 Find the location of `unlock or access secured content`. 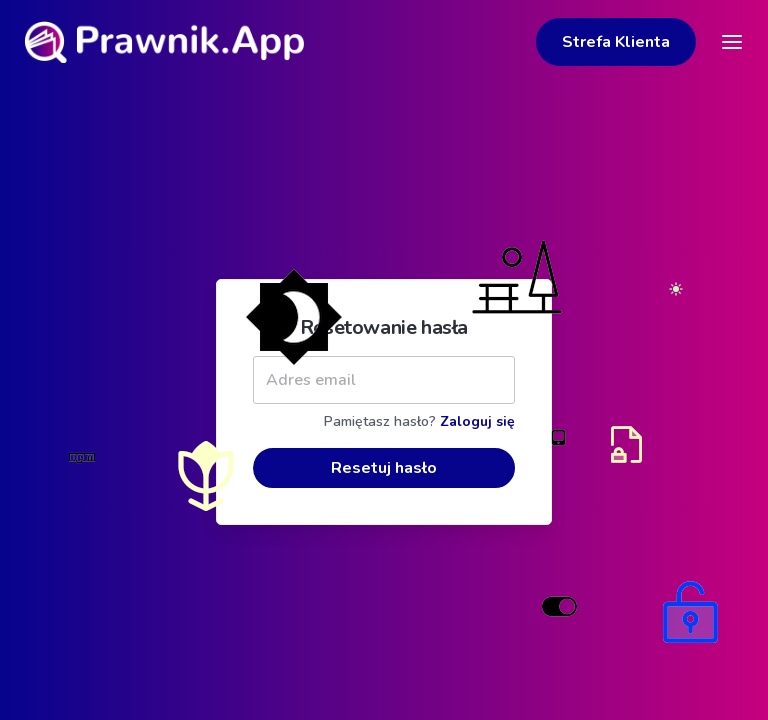

unlock or access secured content is located at coordinates (690, 615).